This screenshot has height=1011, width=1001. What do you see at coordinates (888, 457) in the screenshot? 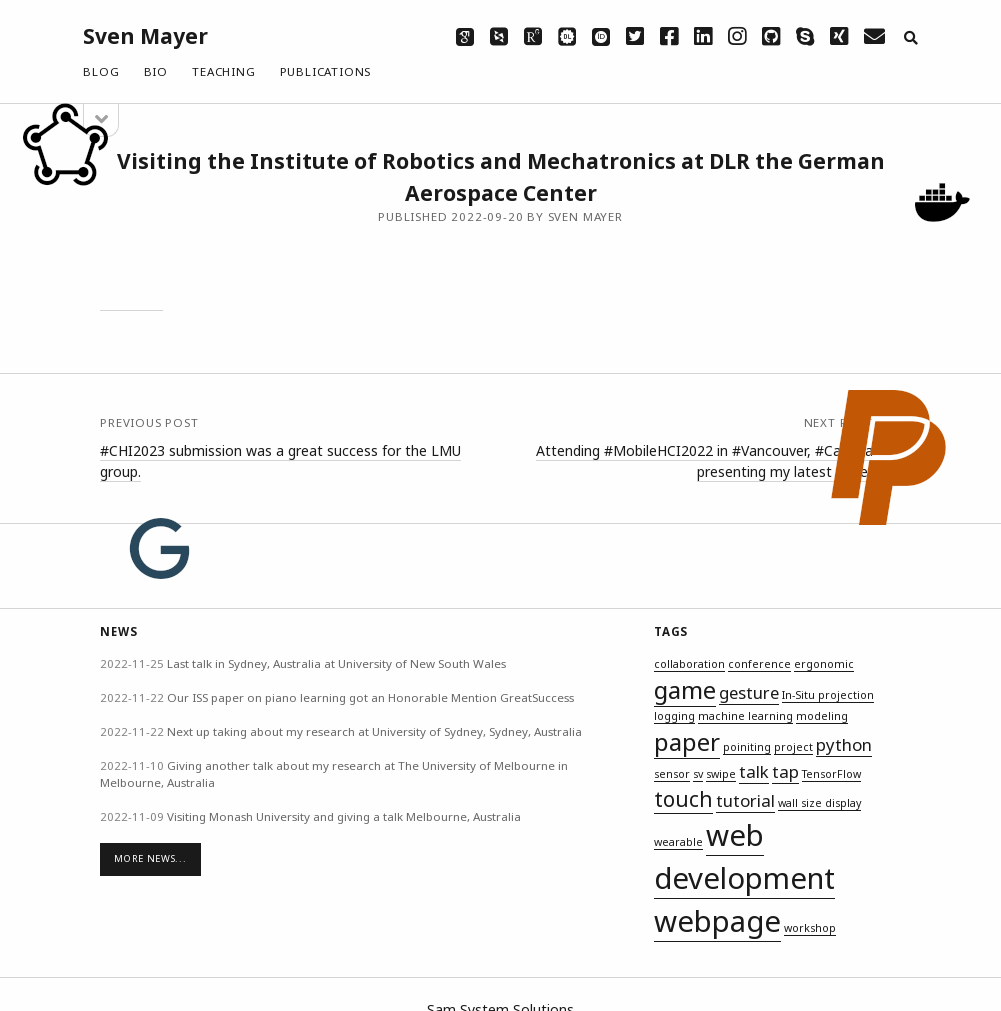
I see `pay with PayPal` at bounding box center [888, 457].